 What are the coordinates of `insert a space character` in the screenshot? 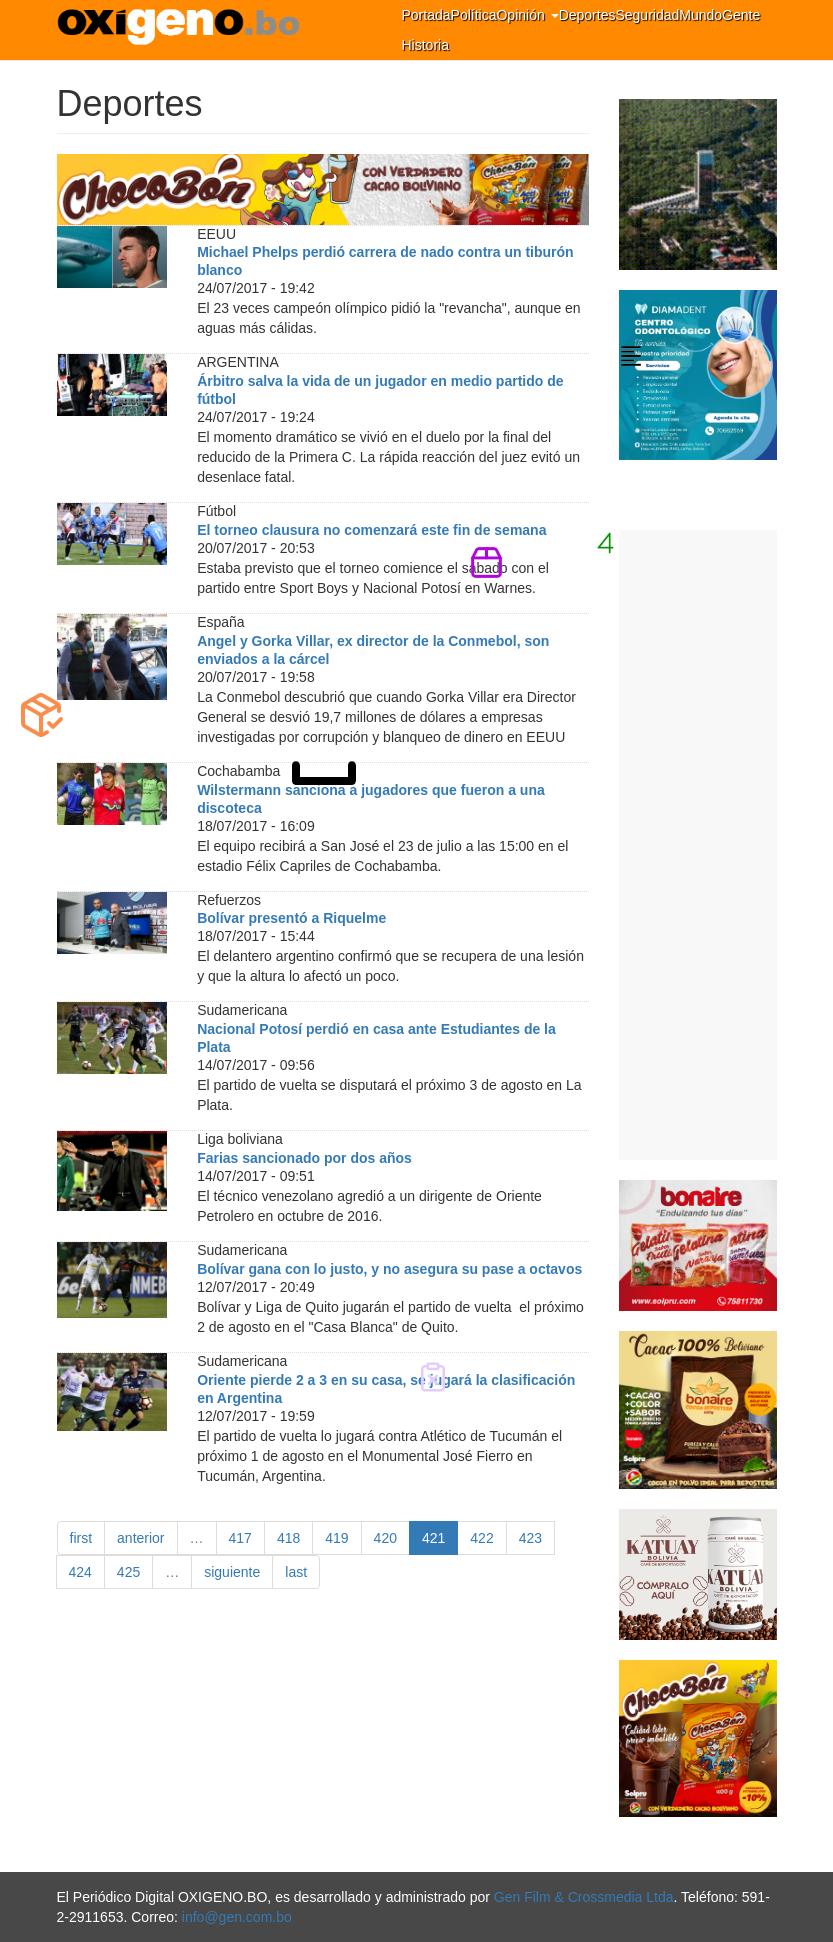 It's located at (324, 773).